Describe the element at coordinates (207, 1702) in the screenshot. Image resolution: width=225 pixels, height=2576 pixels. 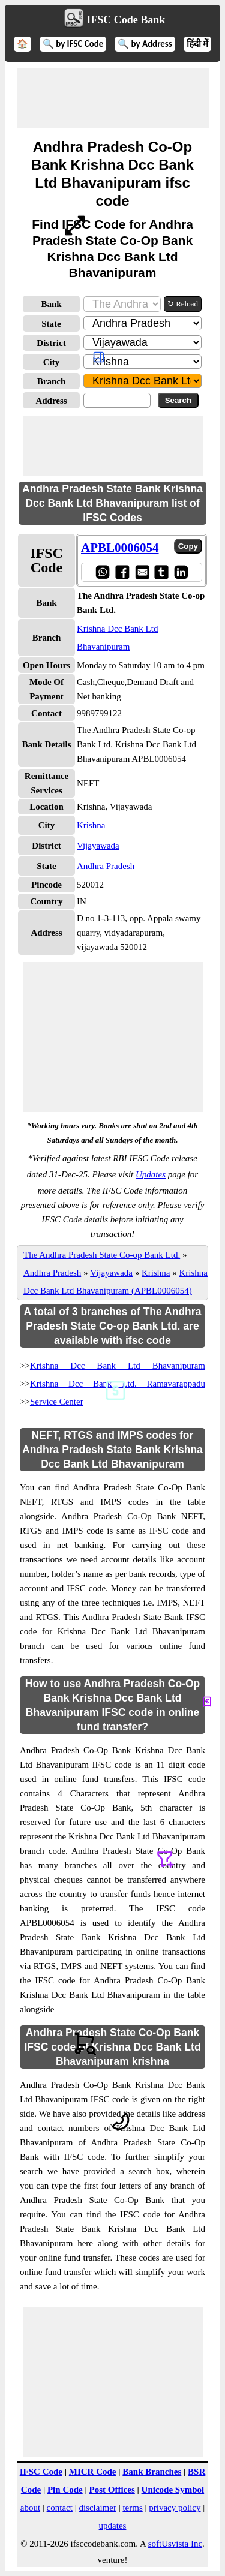
I see `view euro transaction receipt` at that location.